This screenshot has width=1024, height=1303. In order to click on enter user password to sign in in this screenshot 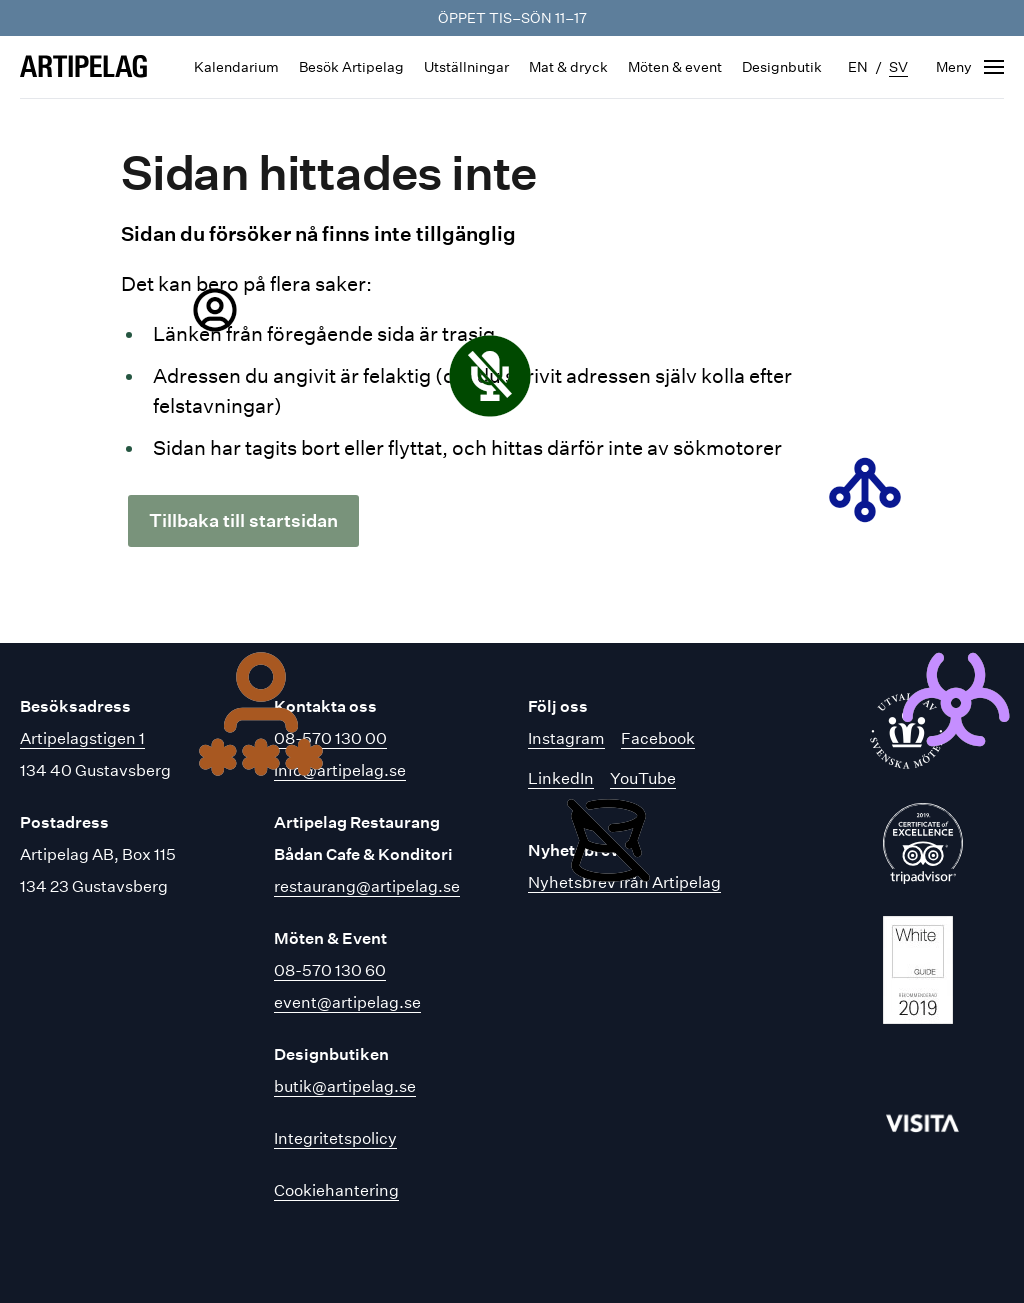, I will do `click(261, 714)`.